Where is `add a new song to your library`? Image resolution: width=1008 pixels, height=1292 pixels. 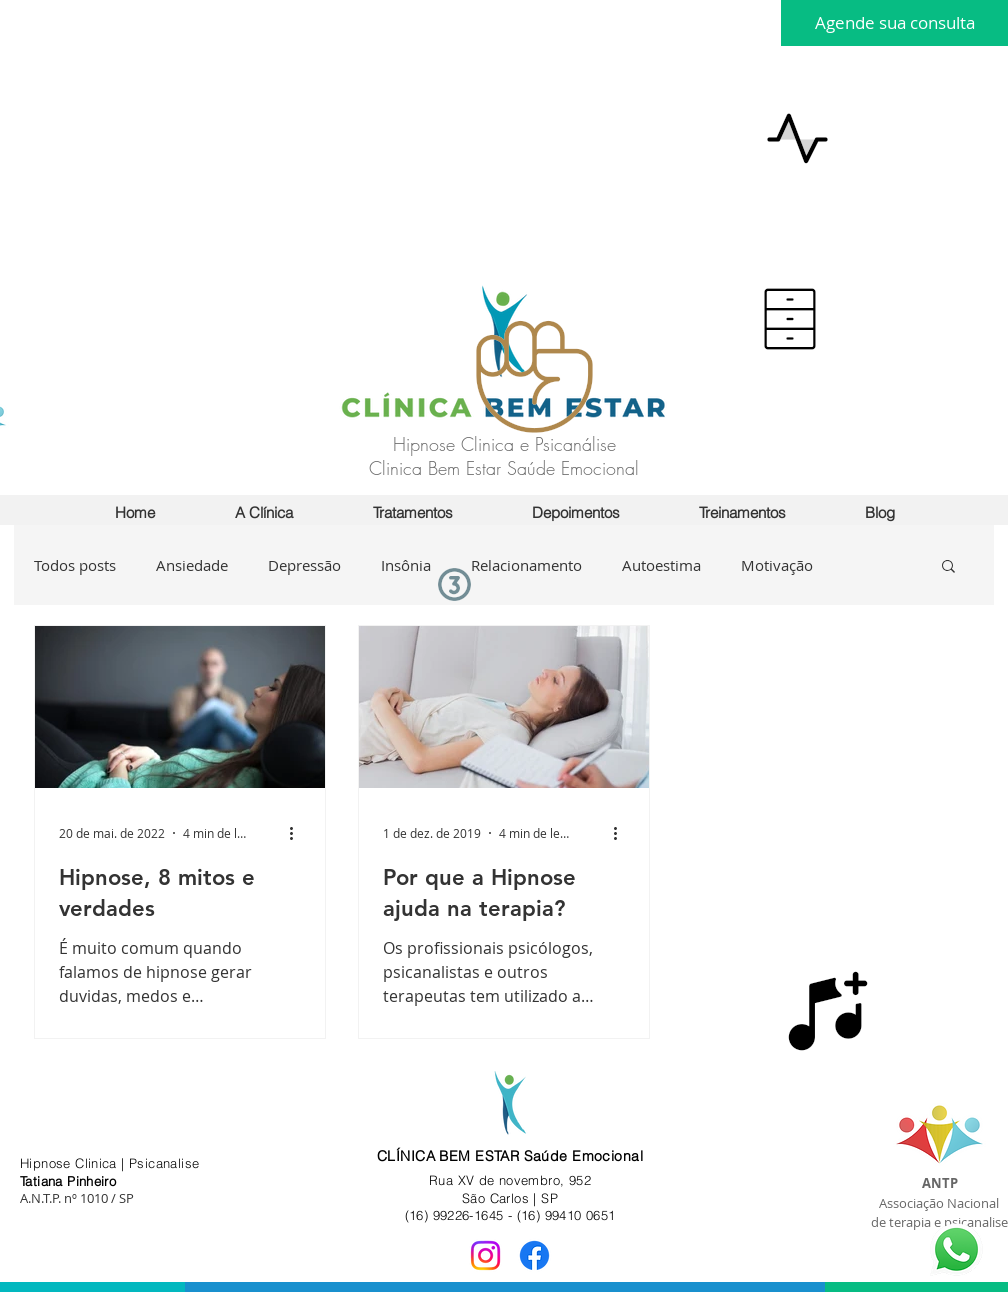
add a new song to your library is located at coordinates (829, 1012).